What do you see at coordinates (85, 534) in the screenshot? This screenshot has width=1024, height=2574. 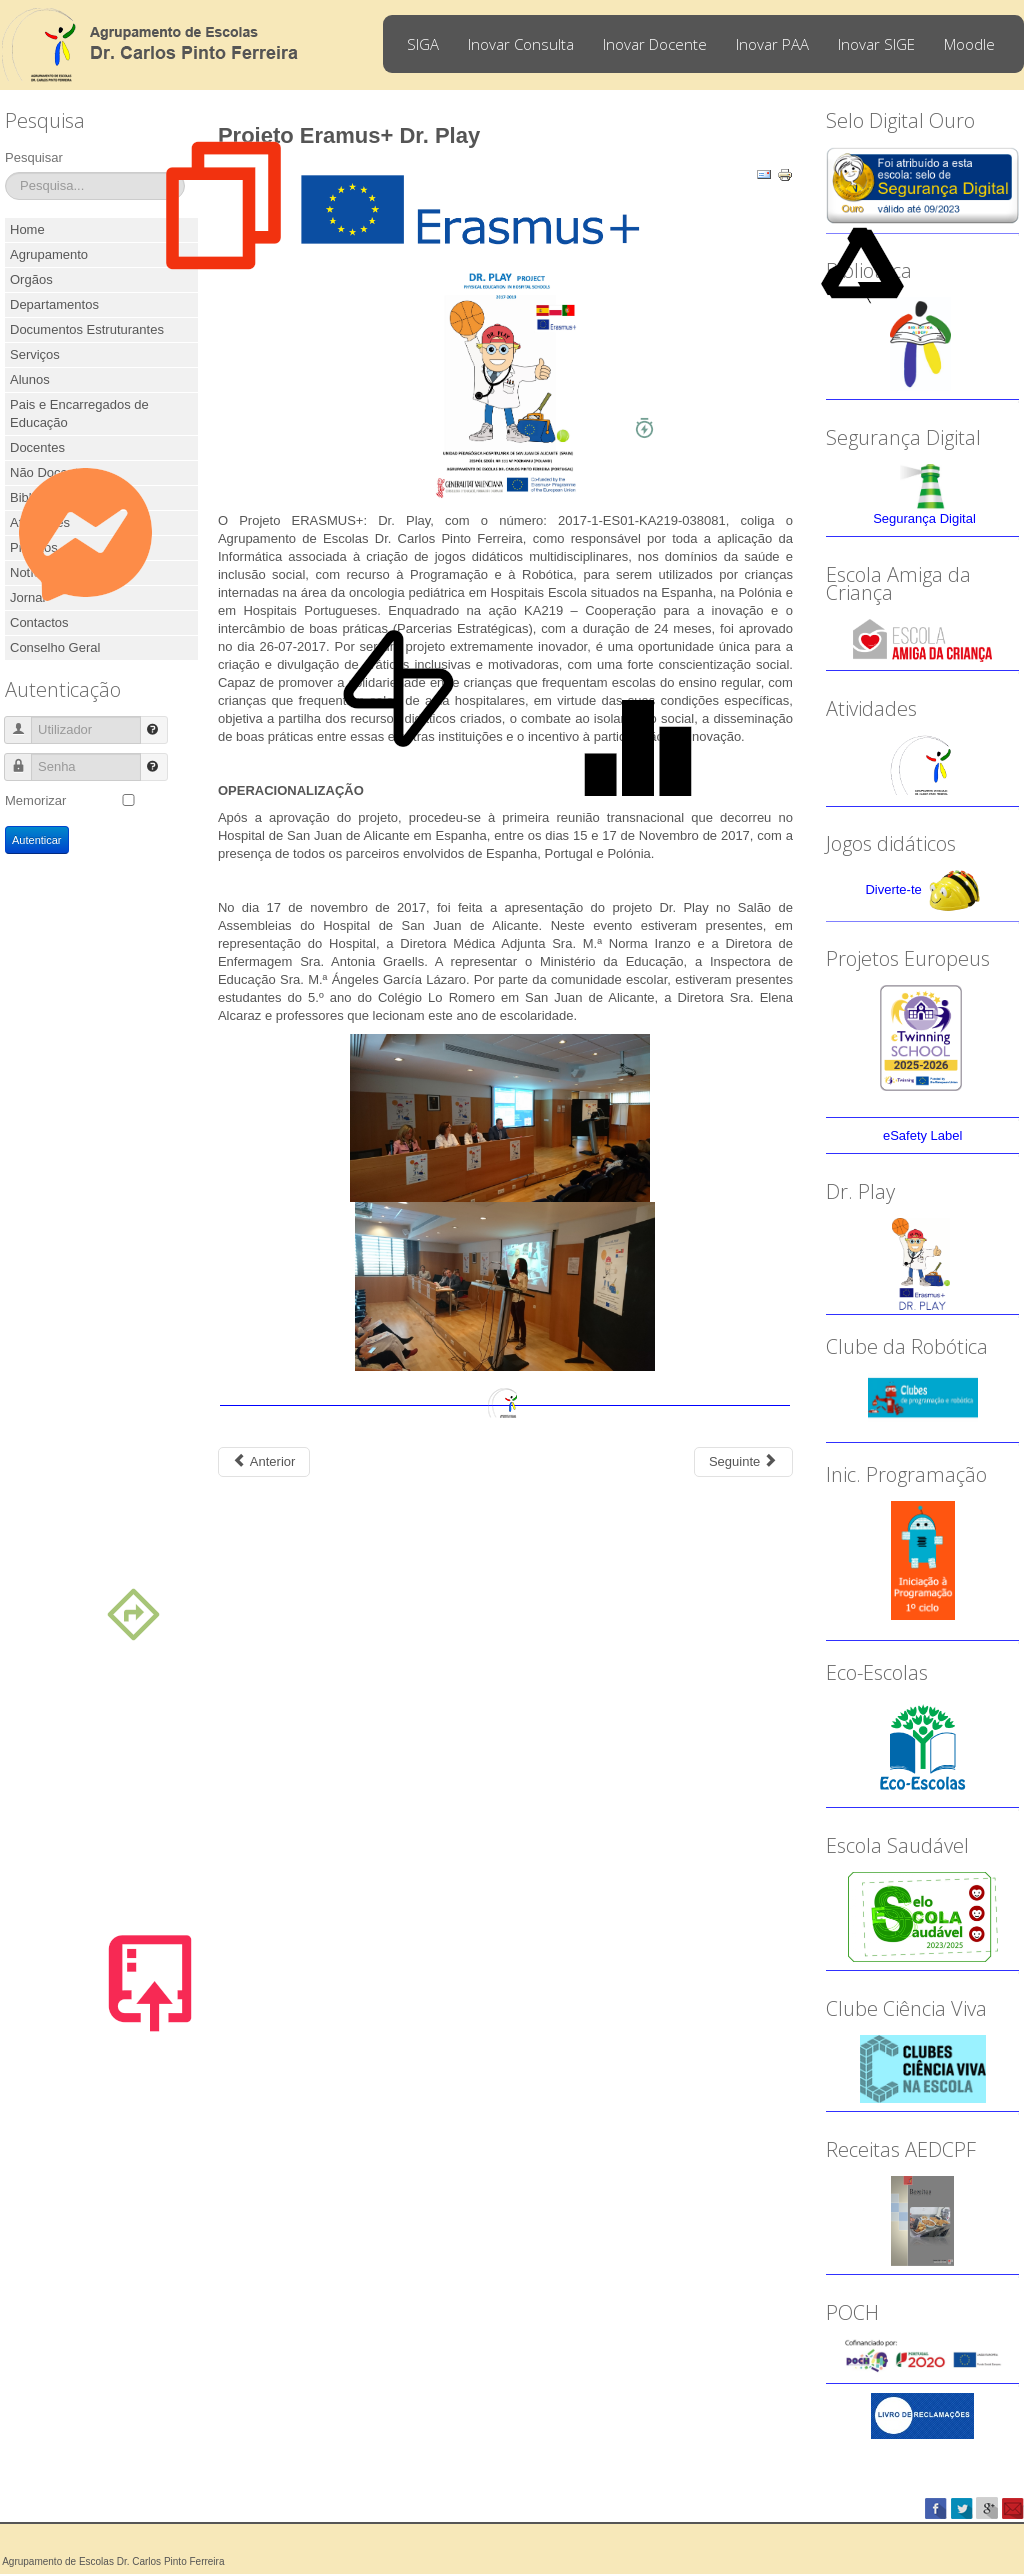 I see `open Facebook Messenger app` at bounding box center [85, 534].